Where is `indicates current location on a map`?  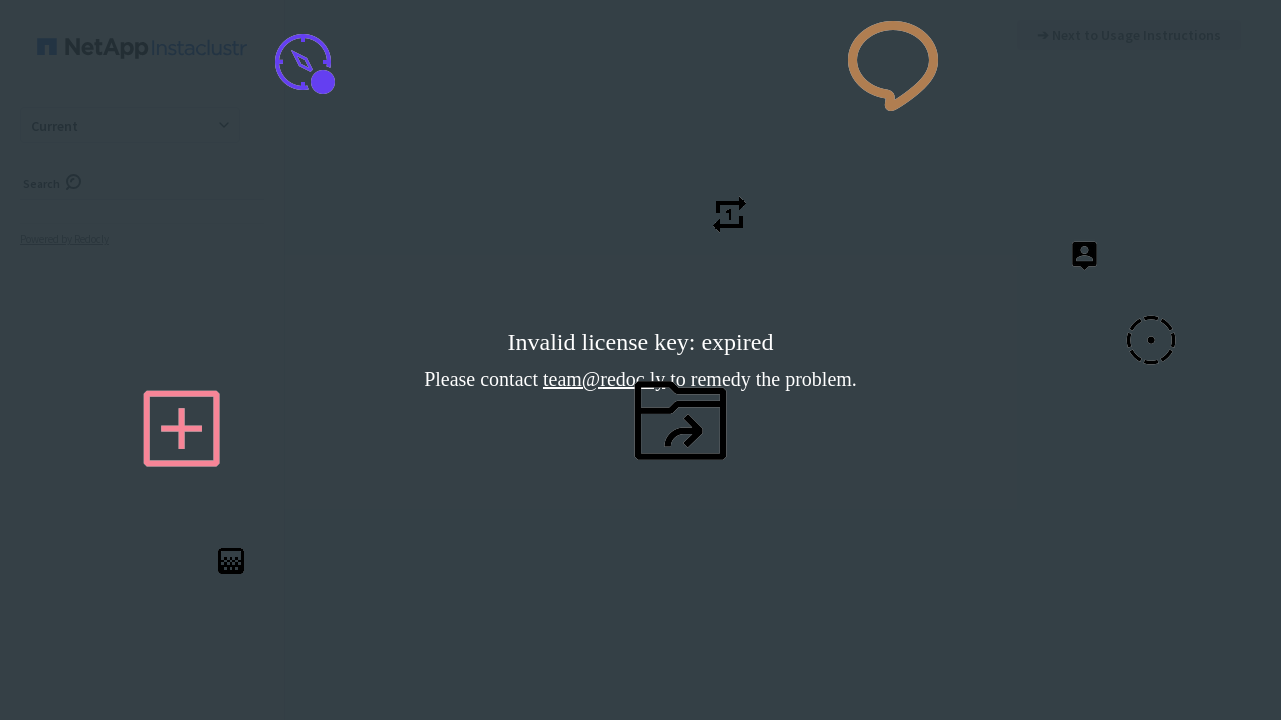
indicates current location on a map is located at coordinates (303, 62).